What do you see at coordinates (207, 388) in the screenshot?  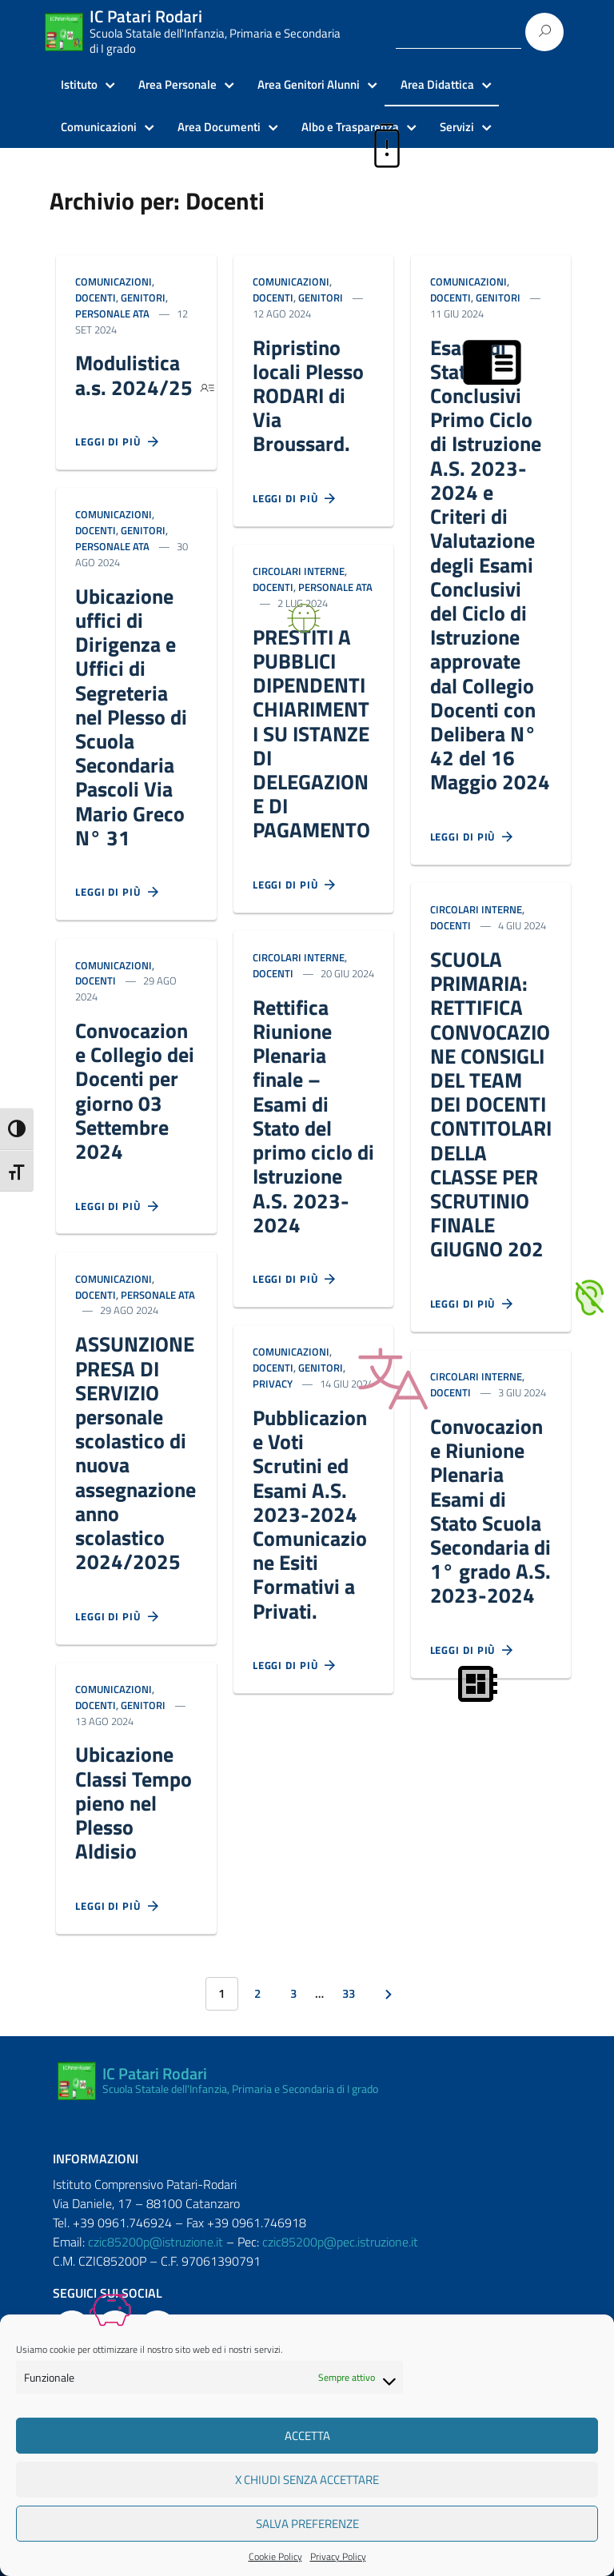 I see `view user directory or contact list` at bounding box center [207, 388].